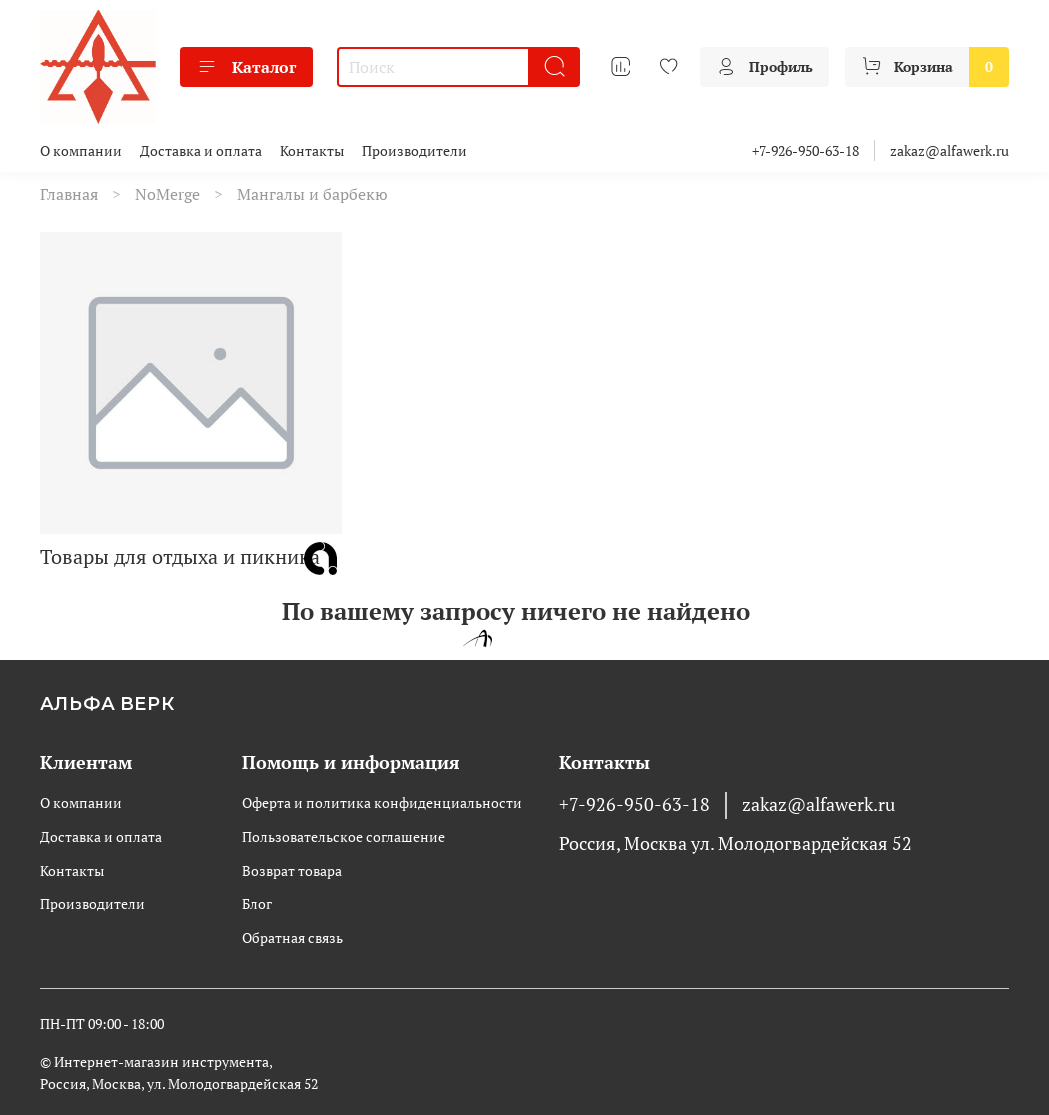  Describe the element at coordinates (320, 558) in the screenshot. I see `google admob logo` at that location.